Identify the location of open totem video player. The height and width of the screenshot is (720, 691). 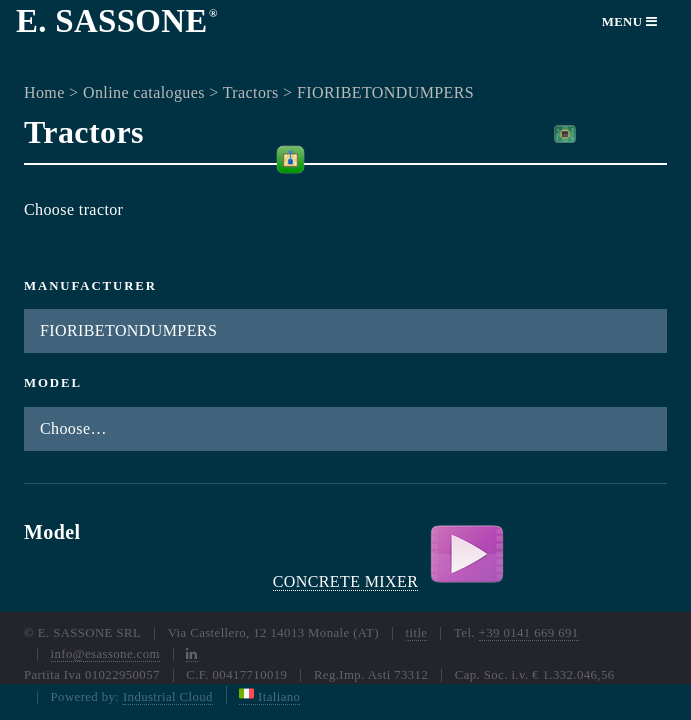
(467, 554).